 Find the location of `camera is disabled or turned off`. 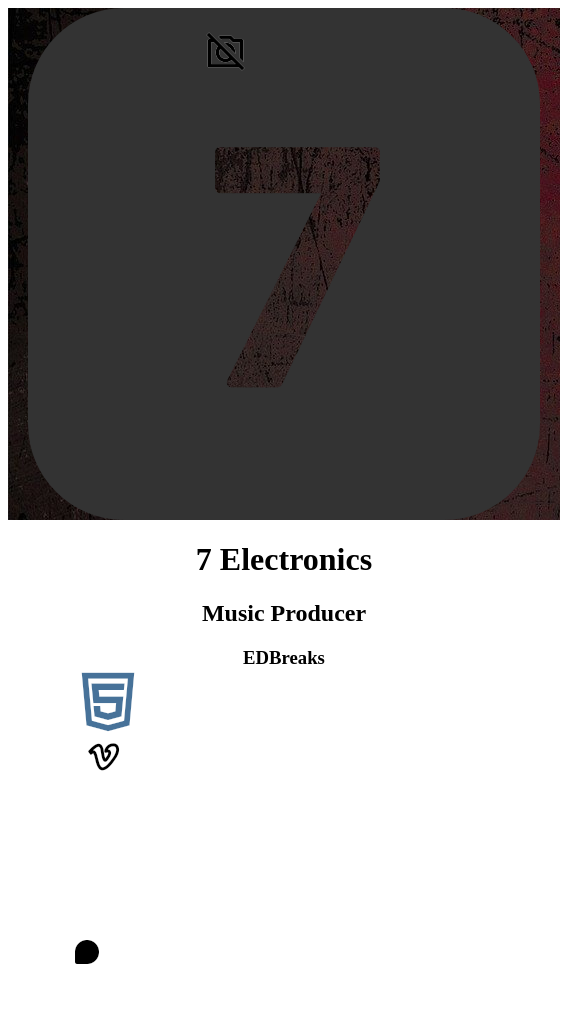

camera is disabled or turned off is located at coordinates (225, 51).